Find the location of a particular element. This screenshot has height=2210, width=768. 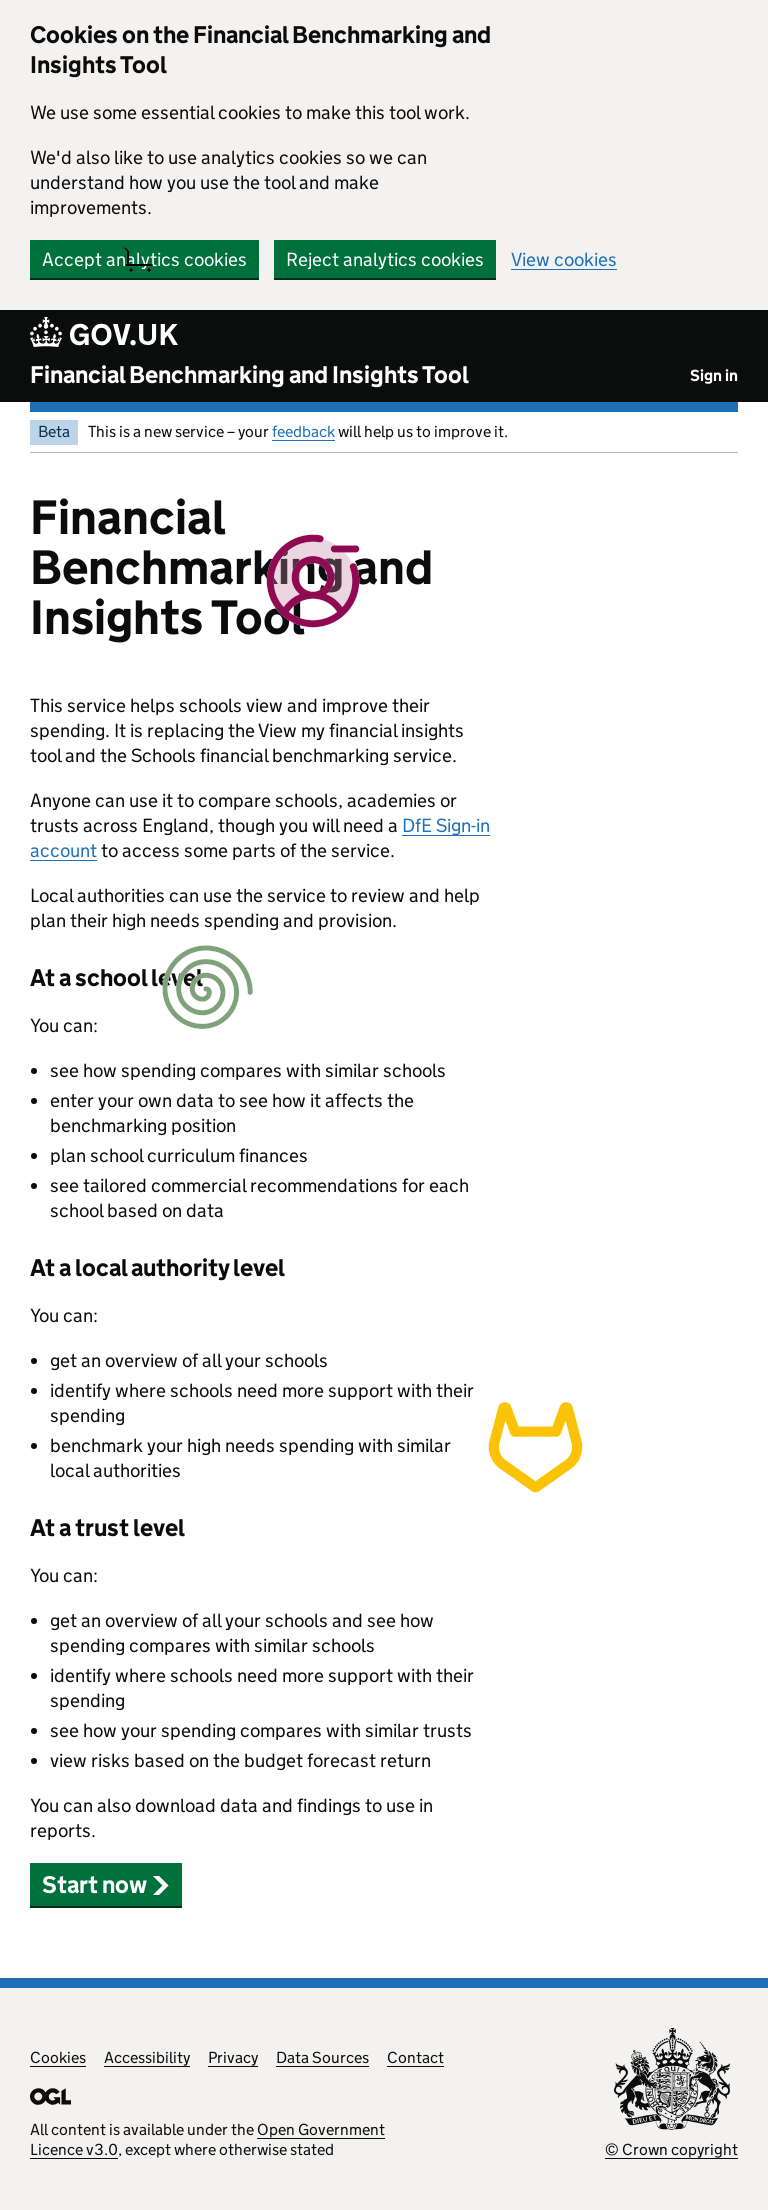

indicates loading or processing in progress is located at coordinates (202, 985).